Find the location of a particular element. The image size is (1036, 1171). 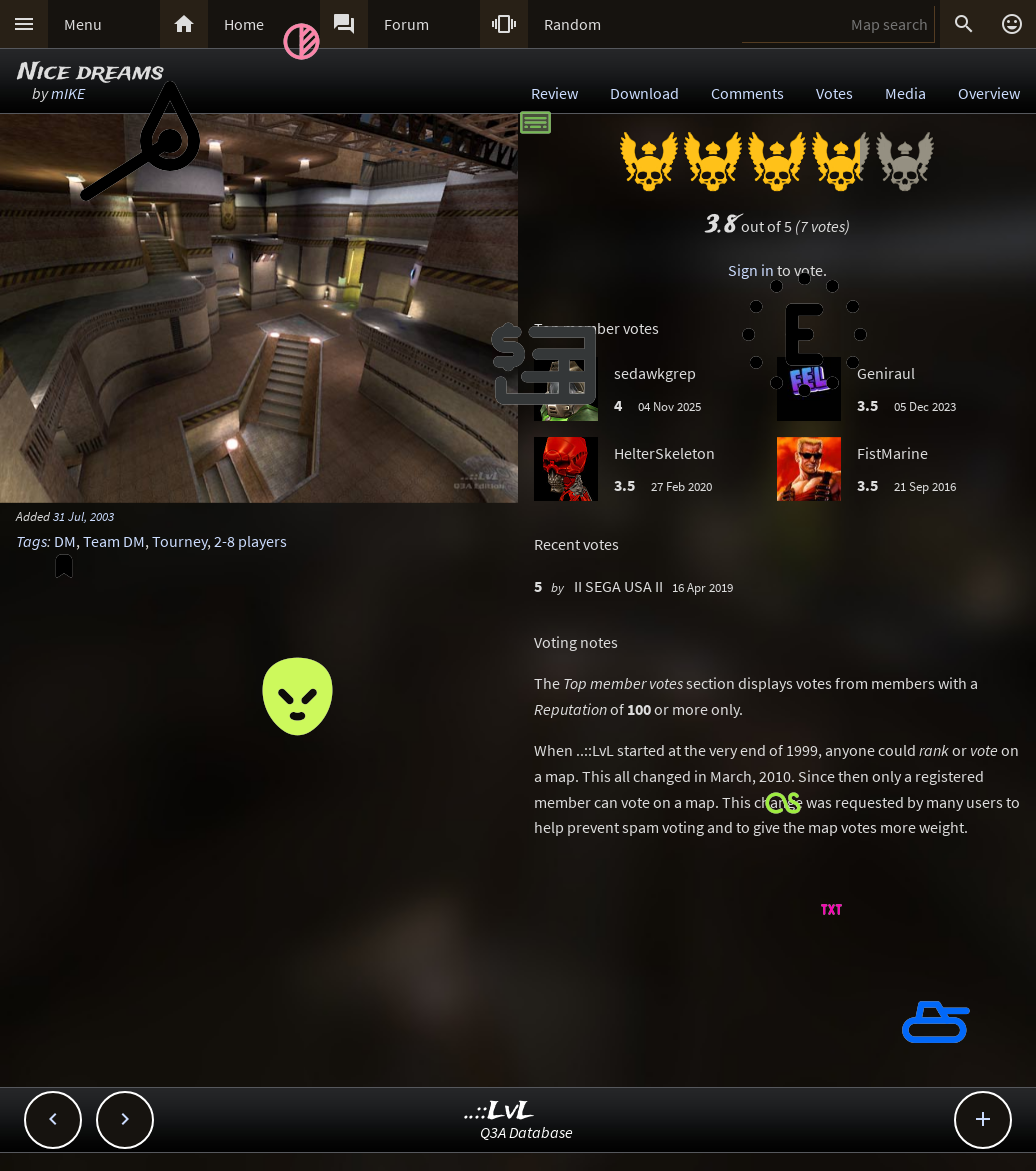

access sci-fi or space-themed content is located at coordinates (297, 696).